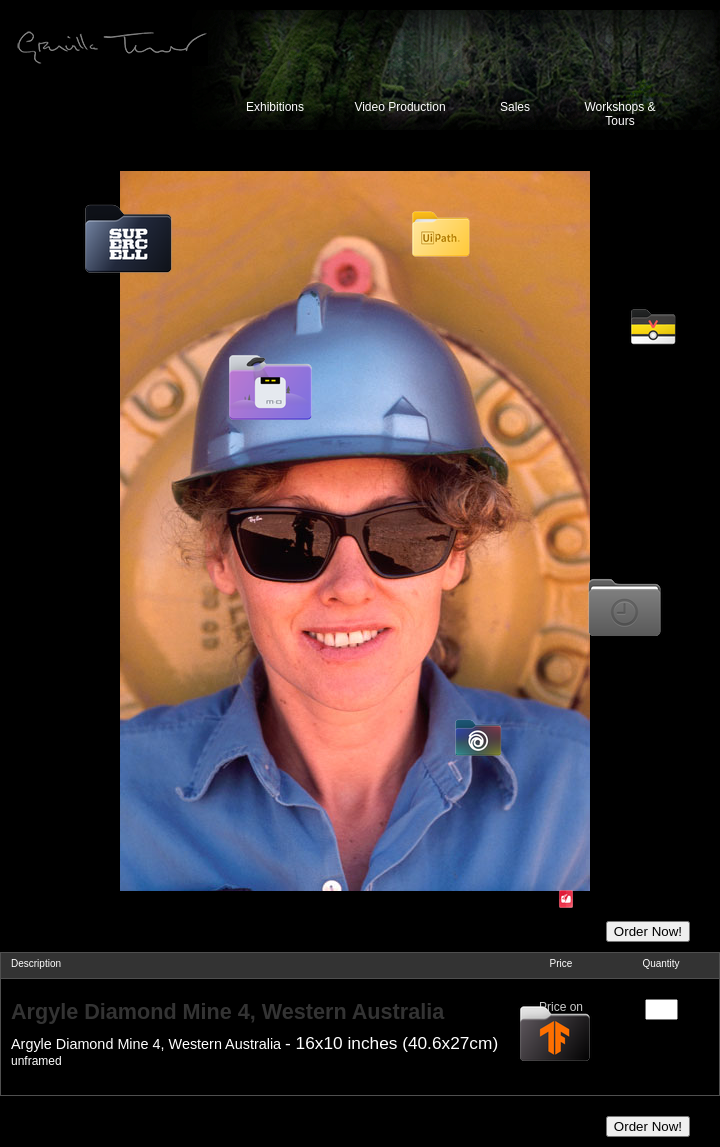  What do you see at coordinates (440, 235) in the screenshot?
I see `open folder containing UiPath automation projects` at bounding box center [440, 235].